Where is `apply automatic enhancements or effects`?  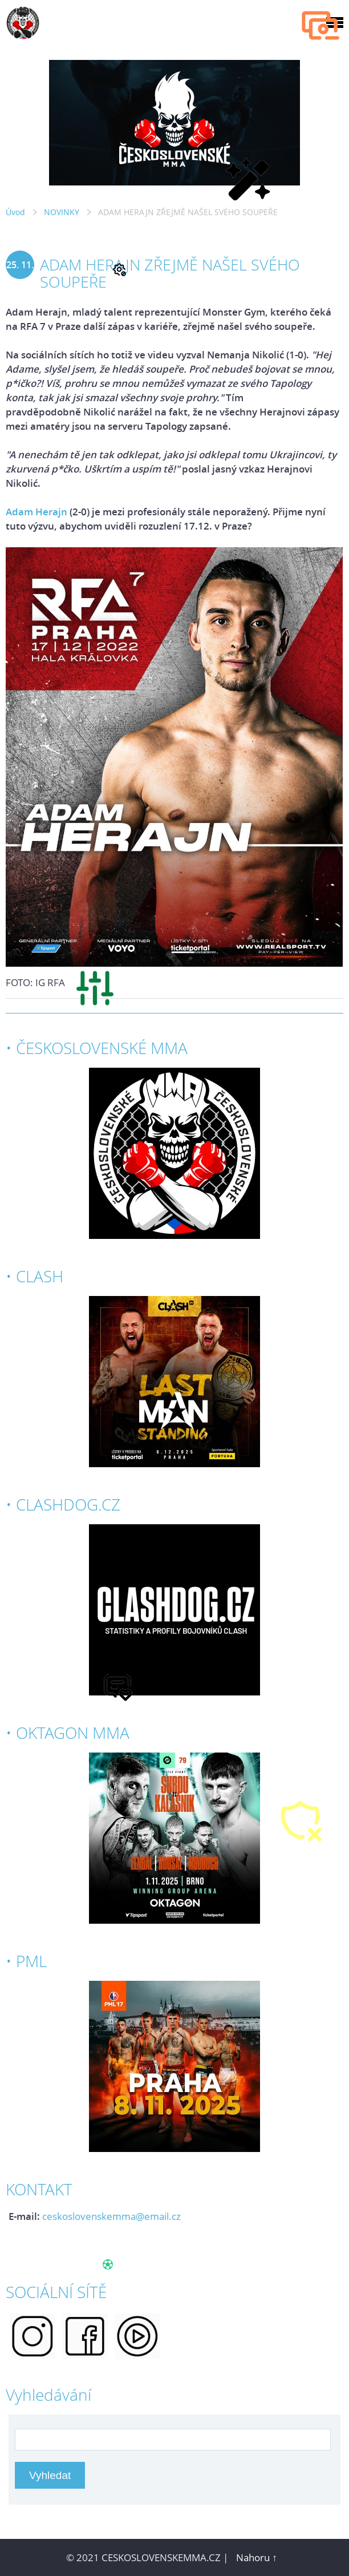
apply automatic enhancements or effects is located at coordinates (249, 180).